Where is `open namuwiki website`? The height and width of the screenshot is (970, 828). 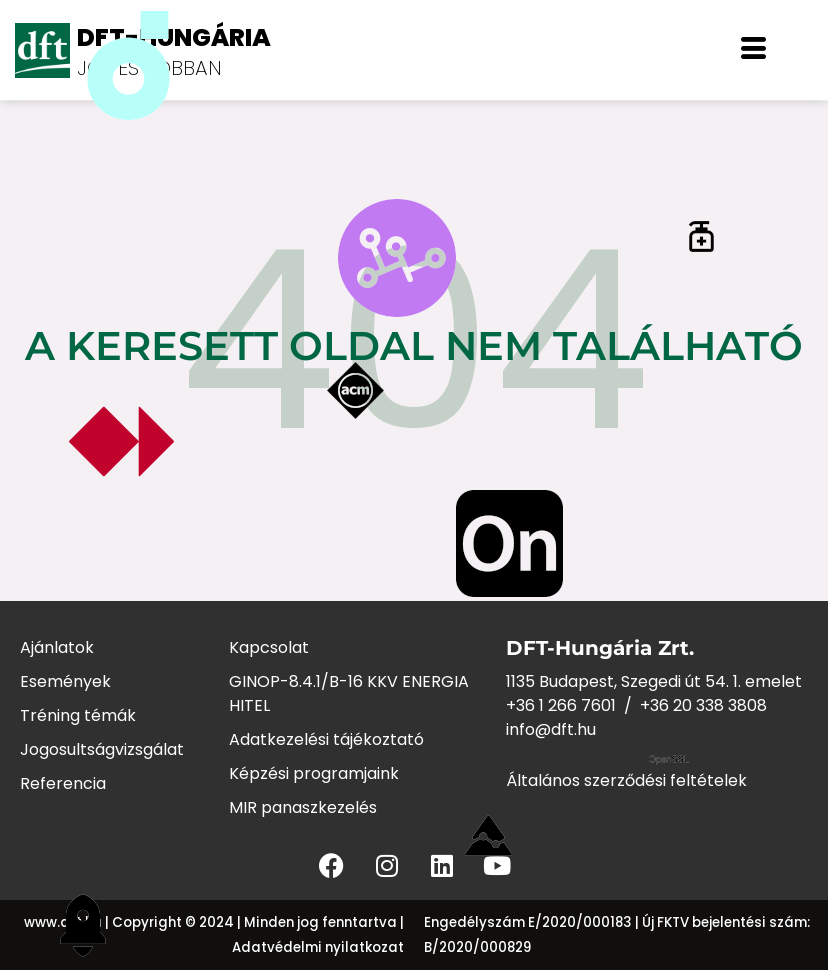 open namuwiki website is located at coordinates (397, 258).